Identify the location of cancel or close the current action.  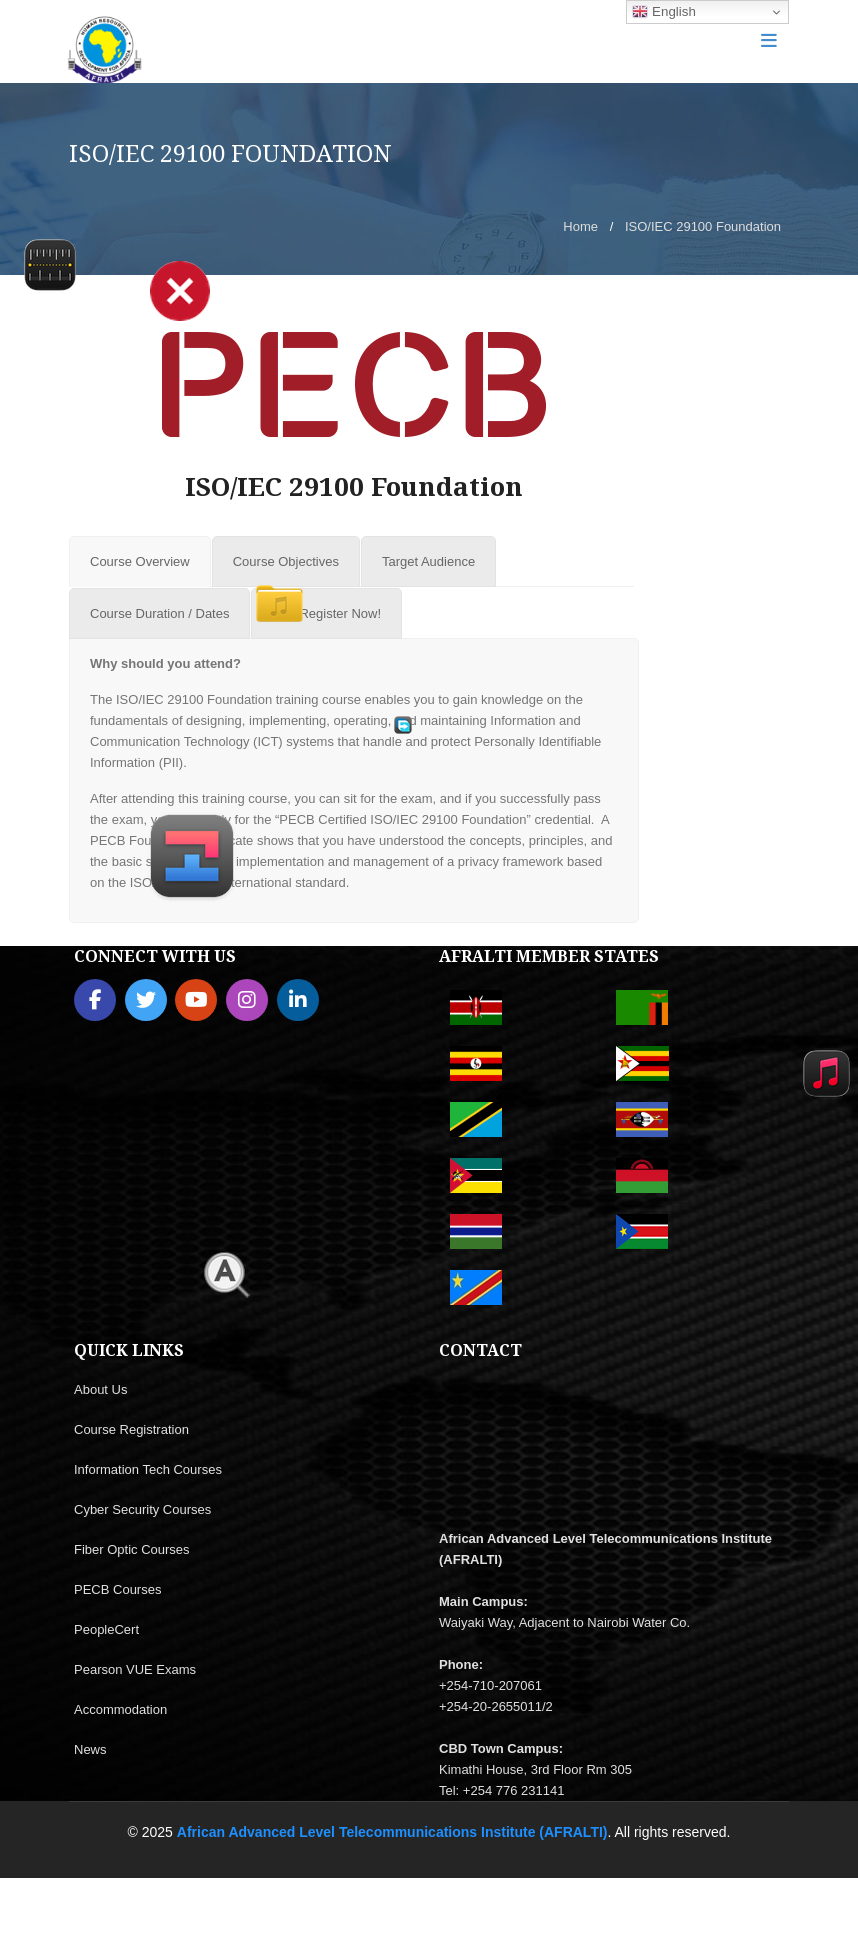
(180, 291).